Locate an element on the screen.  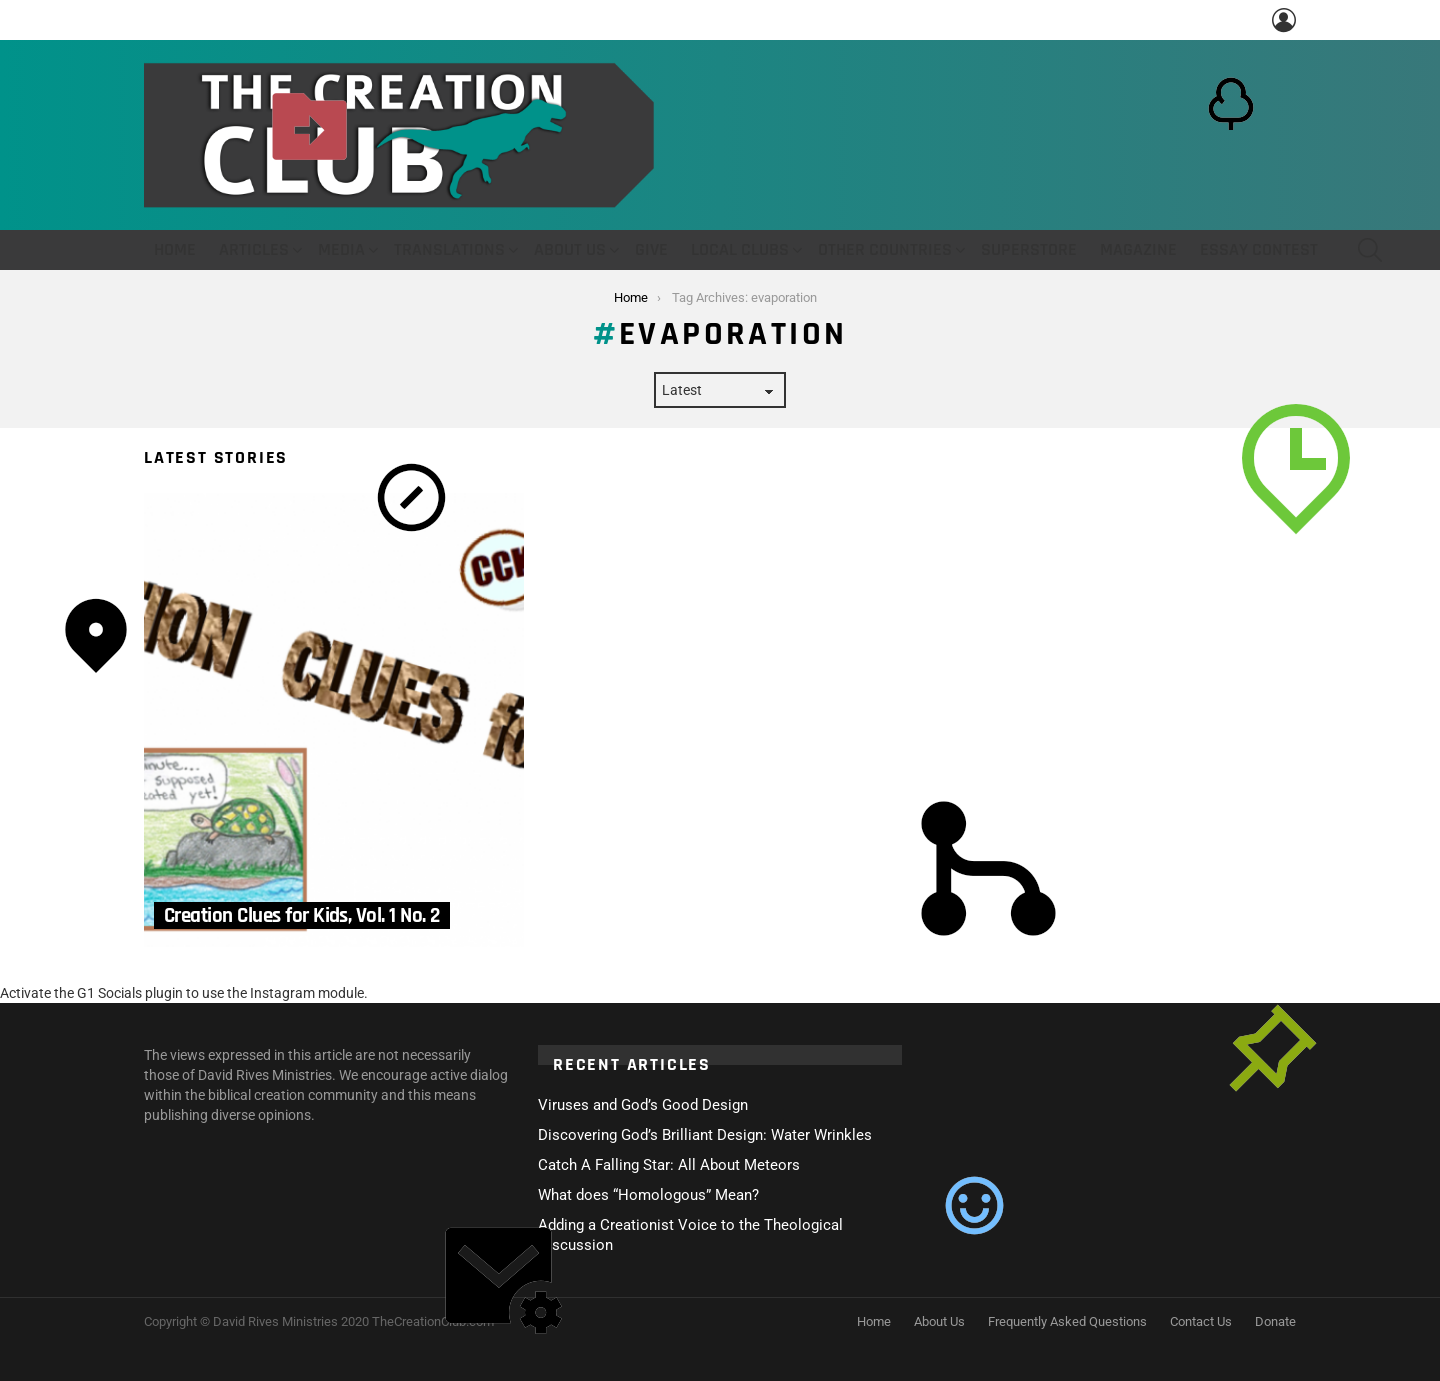
access email settings is located at coordinates (498, 1275).